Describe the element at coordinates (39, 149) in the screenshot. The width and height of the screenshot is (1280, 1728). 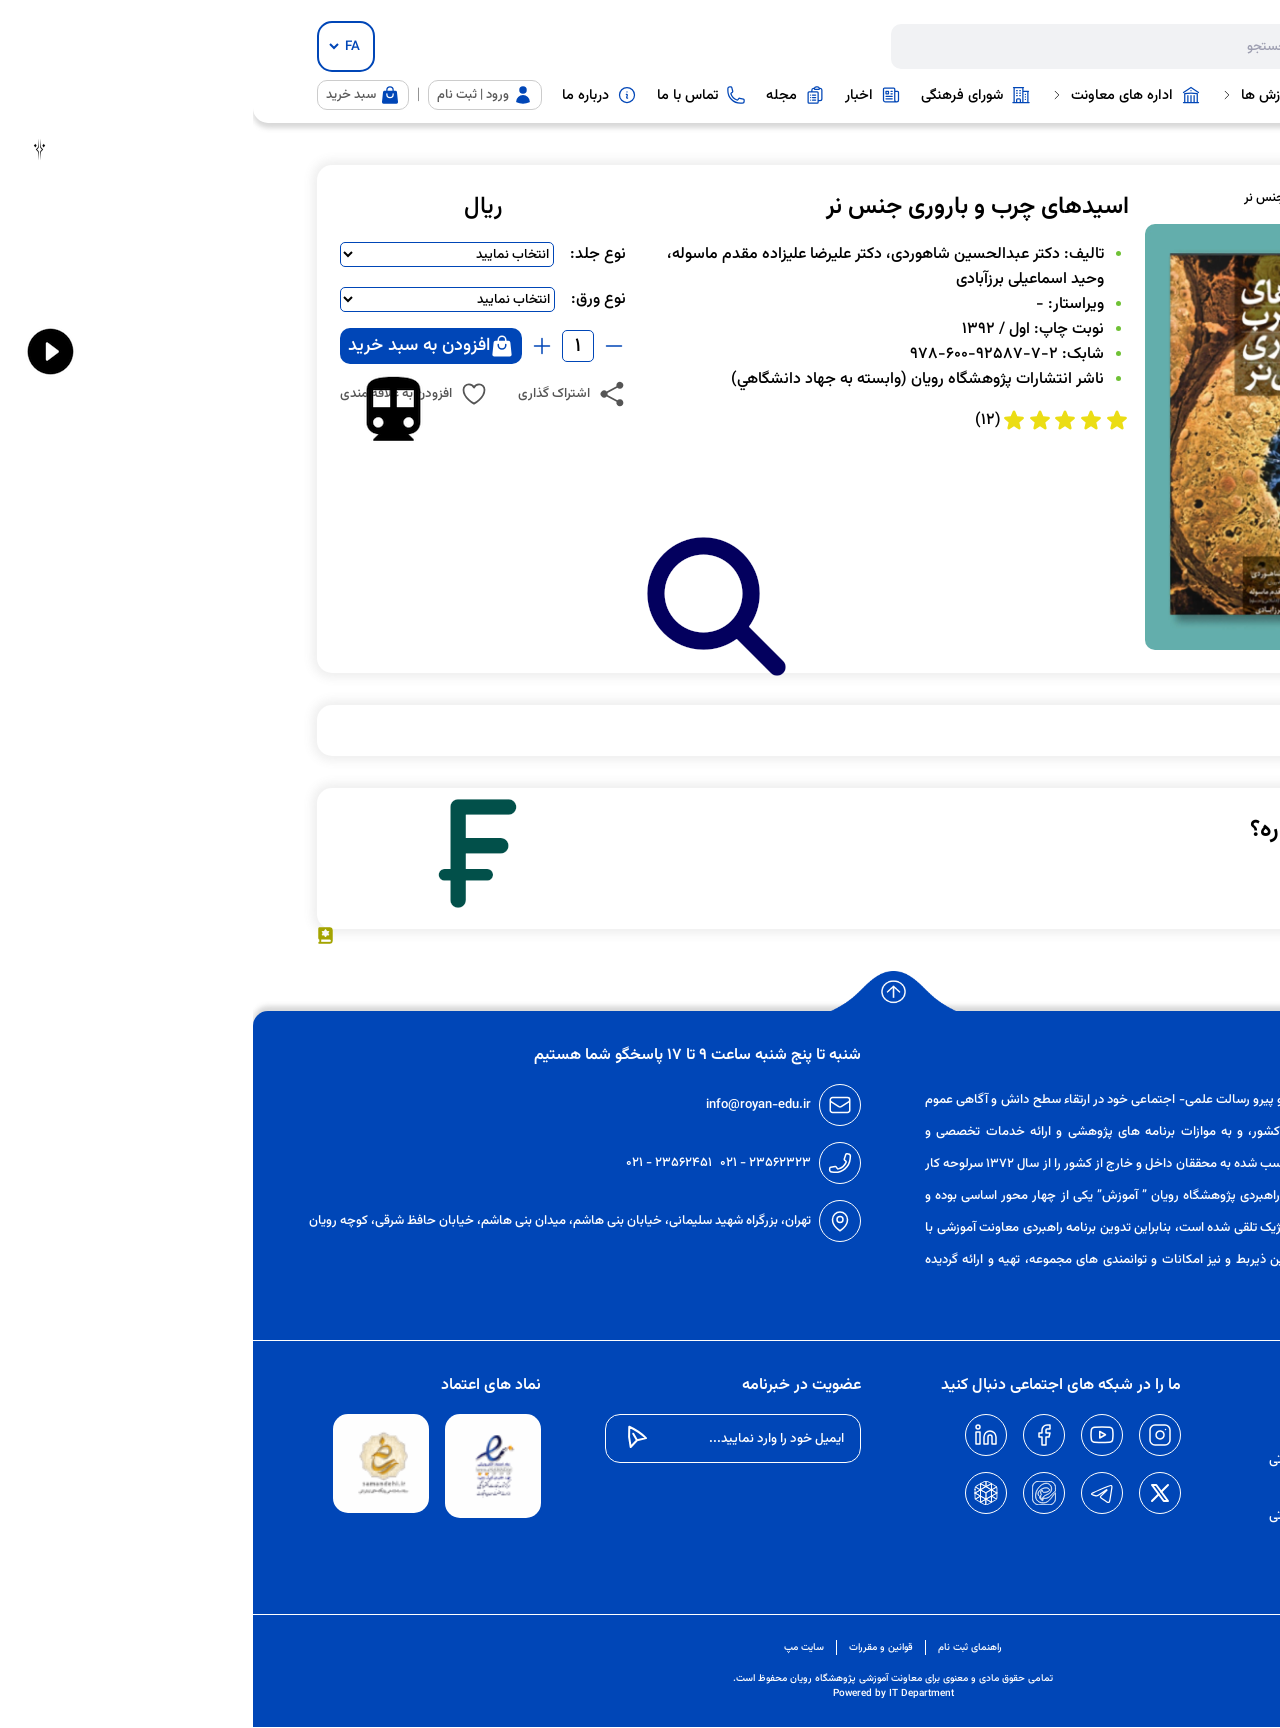
I see `fulcrum app logo` at that location.